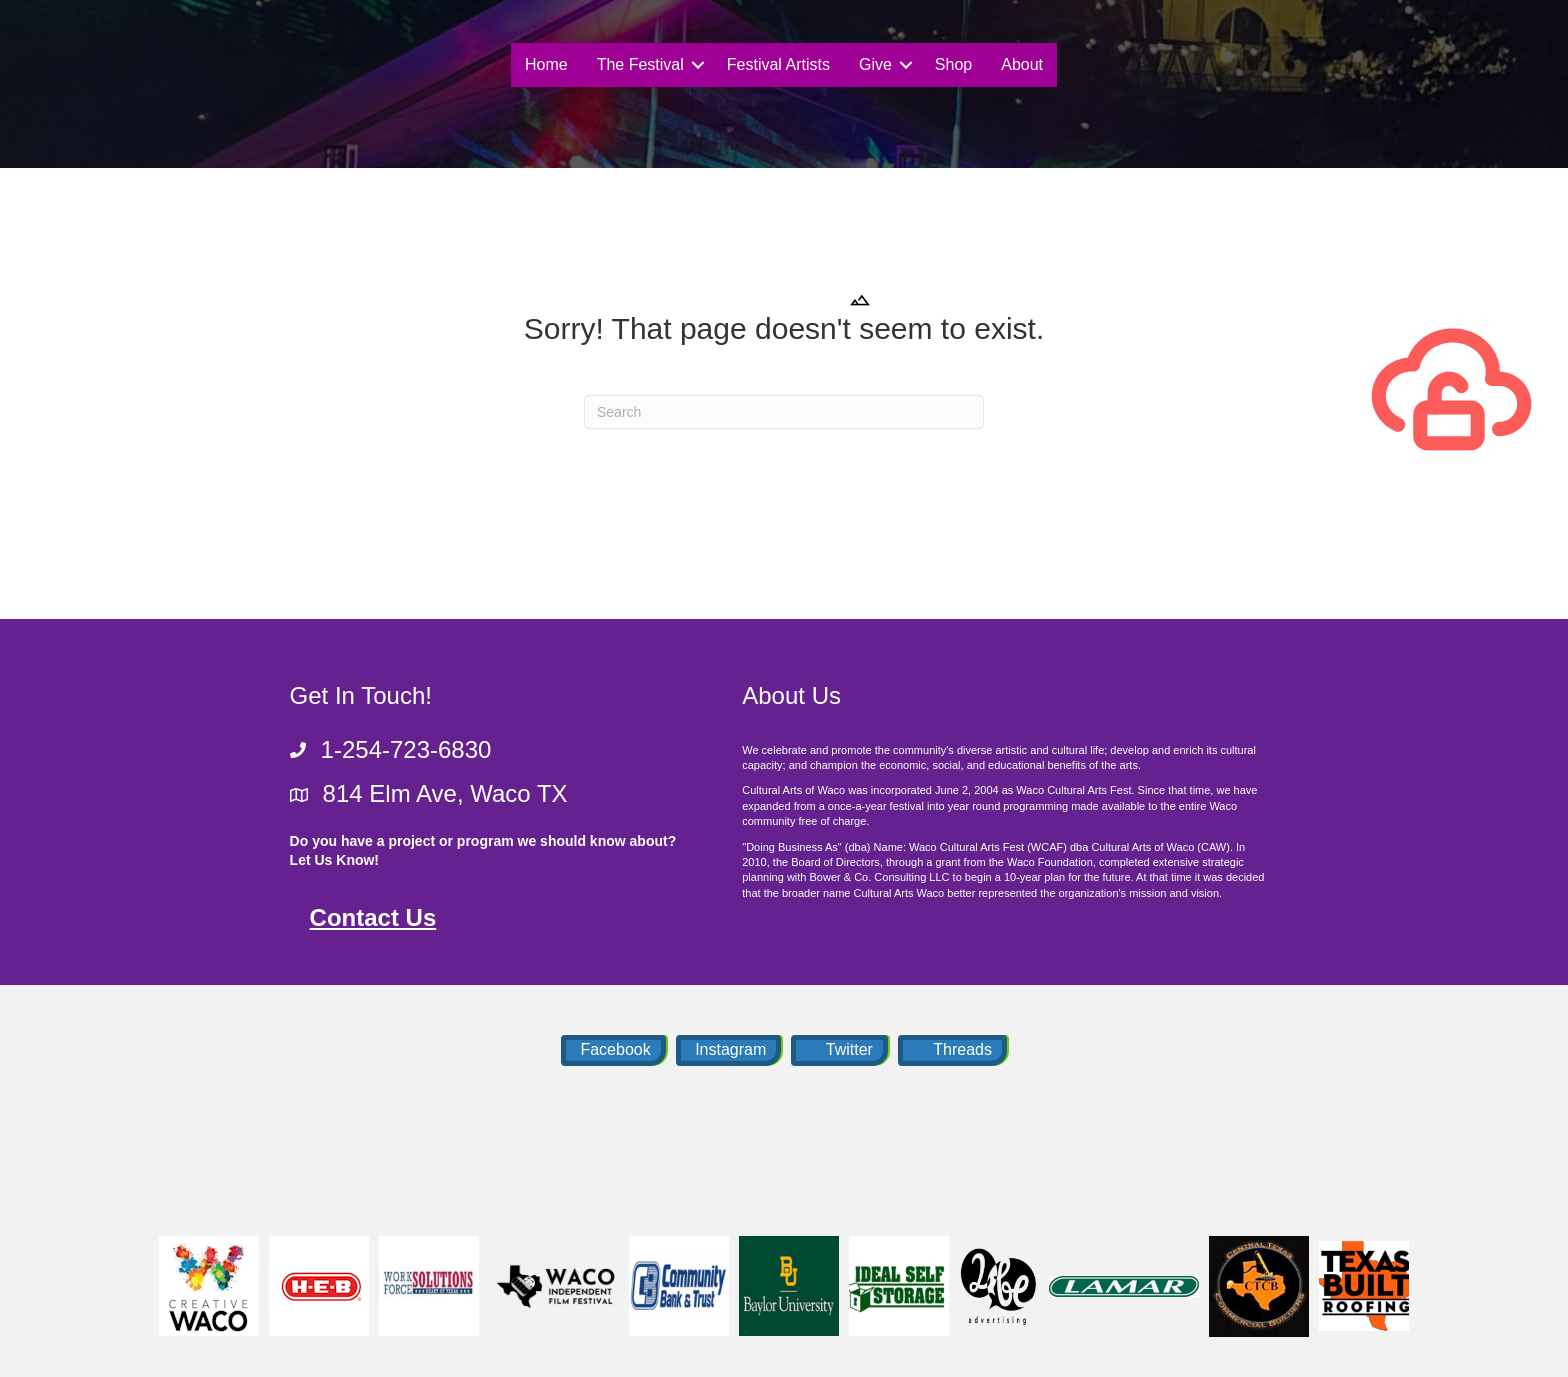 The image size is (1568, 1377). What do you see at coordinates (1449, 386) in the screenshot?
I see `cloud storage with unlocked security` at bounding box center [1449, 386].